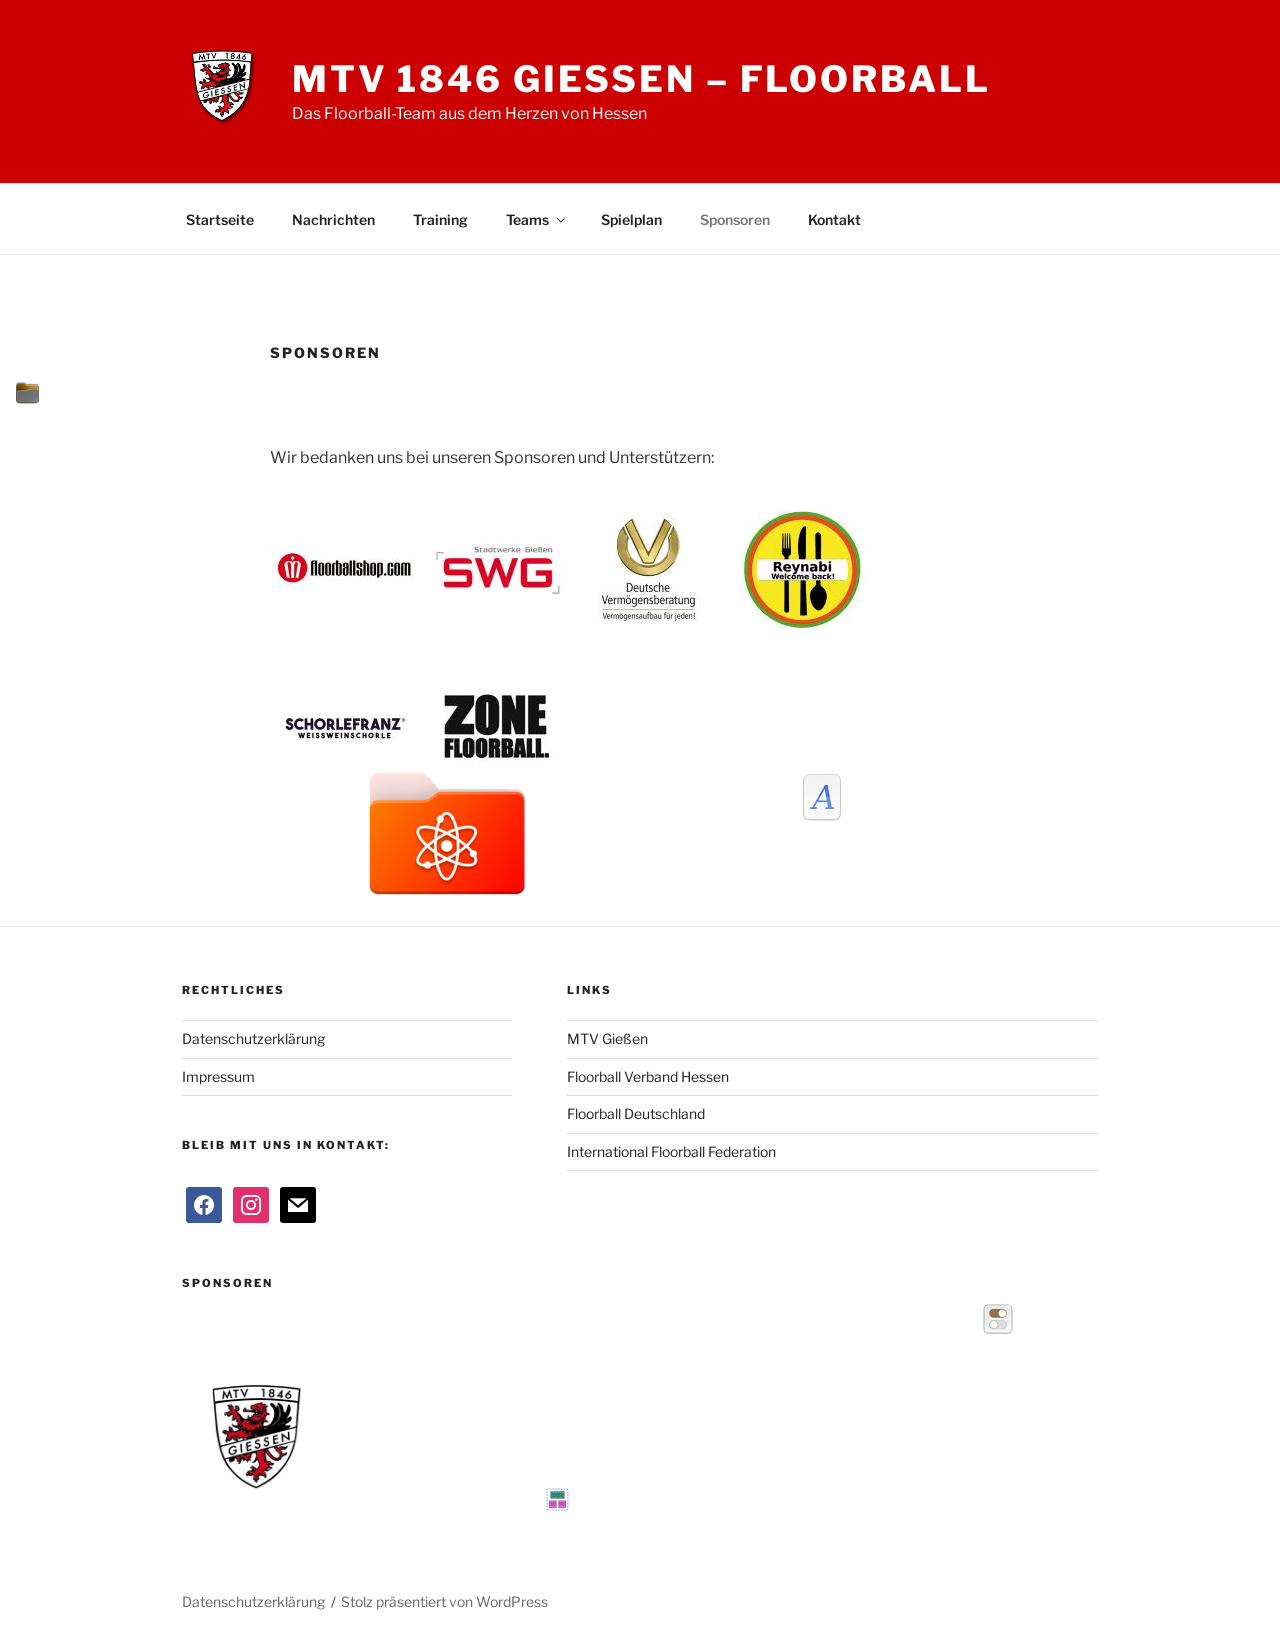 The image size is (1280, 1649). I want to click on open physics course materials folder, so click(446, 837).